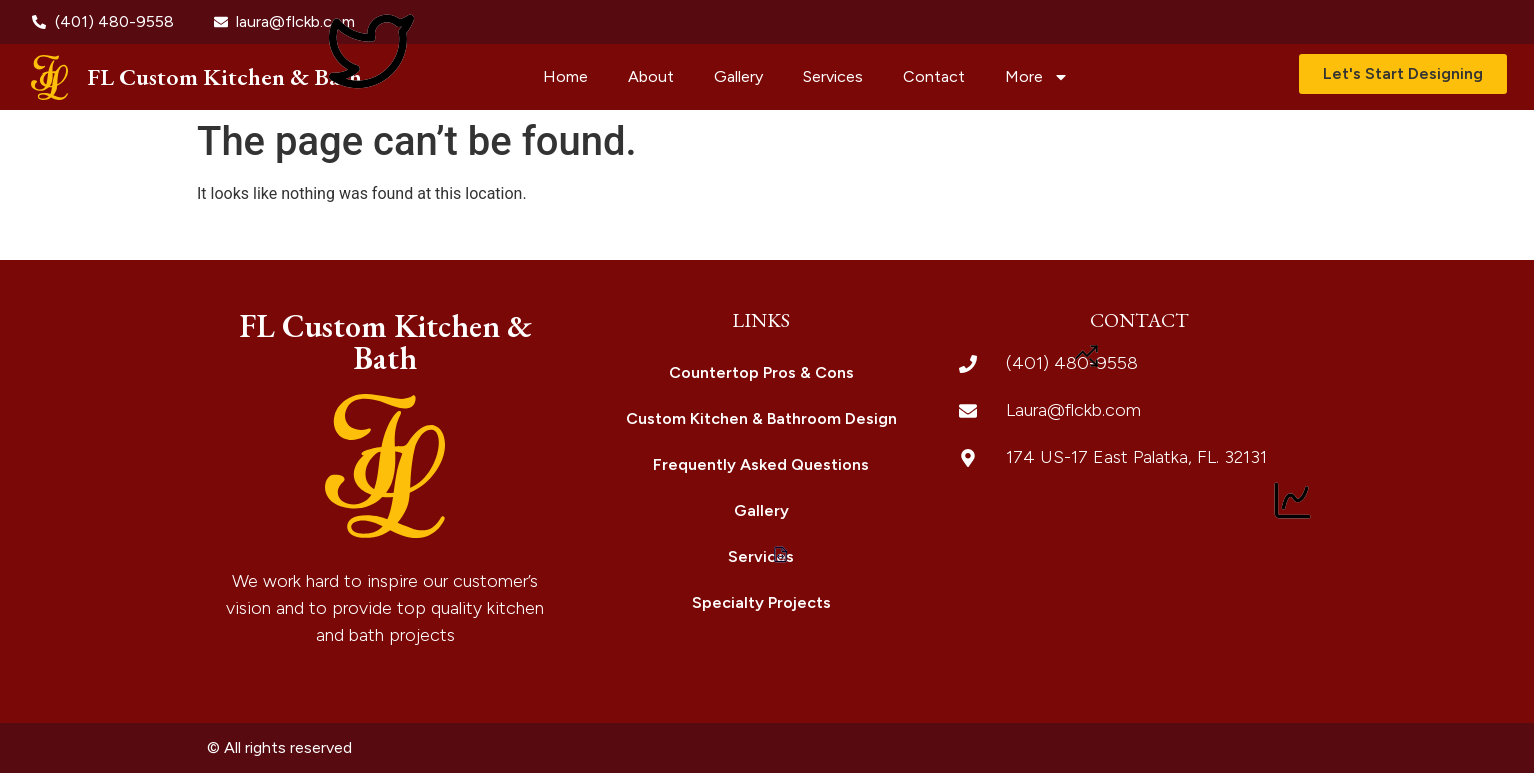  What do you see at coordinates (1087, 356) in the screenshot?
I see `view market trends and fluctuations` at bounding box center [1087, 356].